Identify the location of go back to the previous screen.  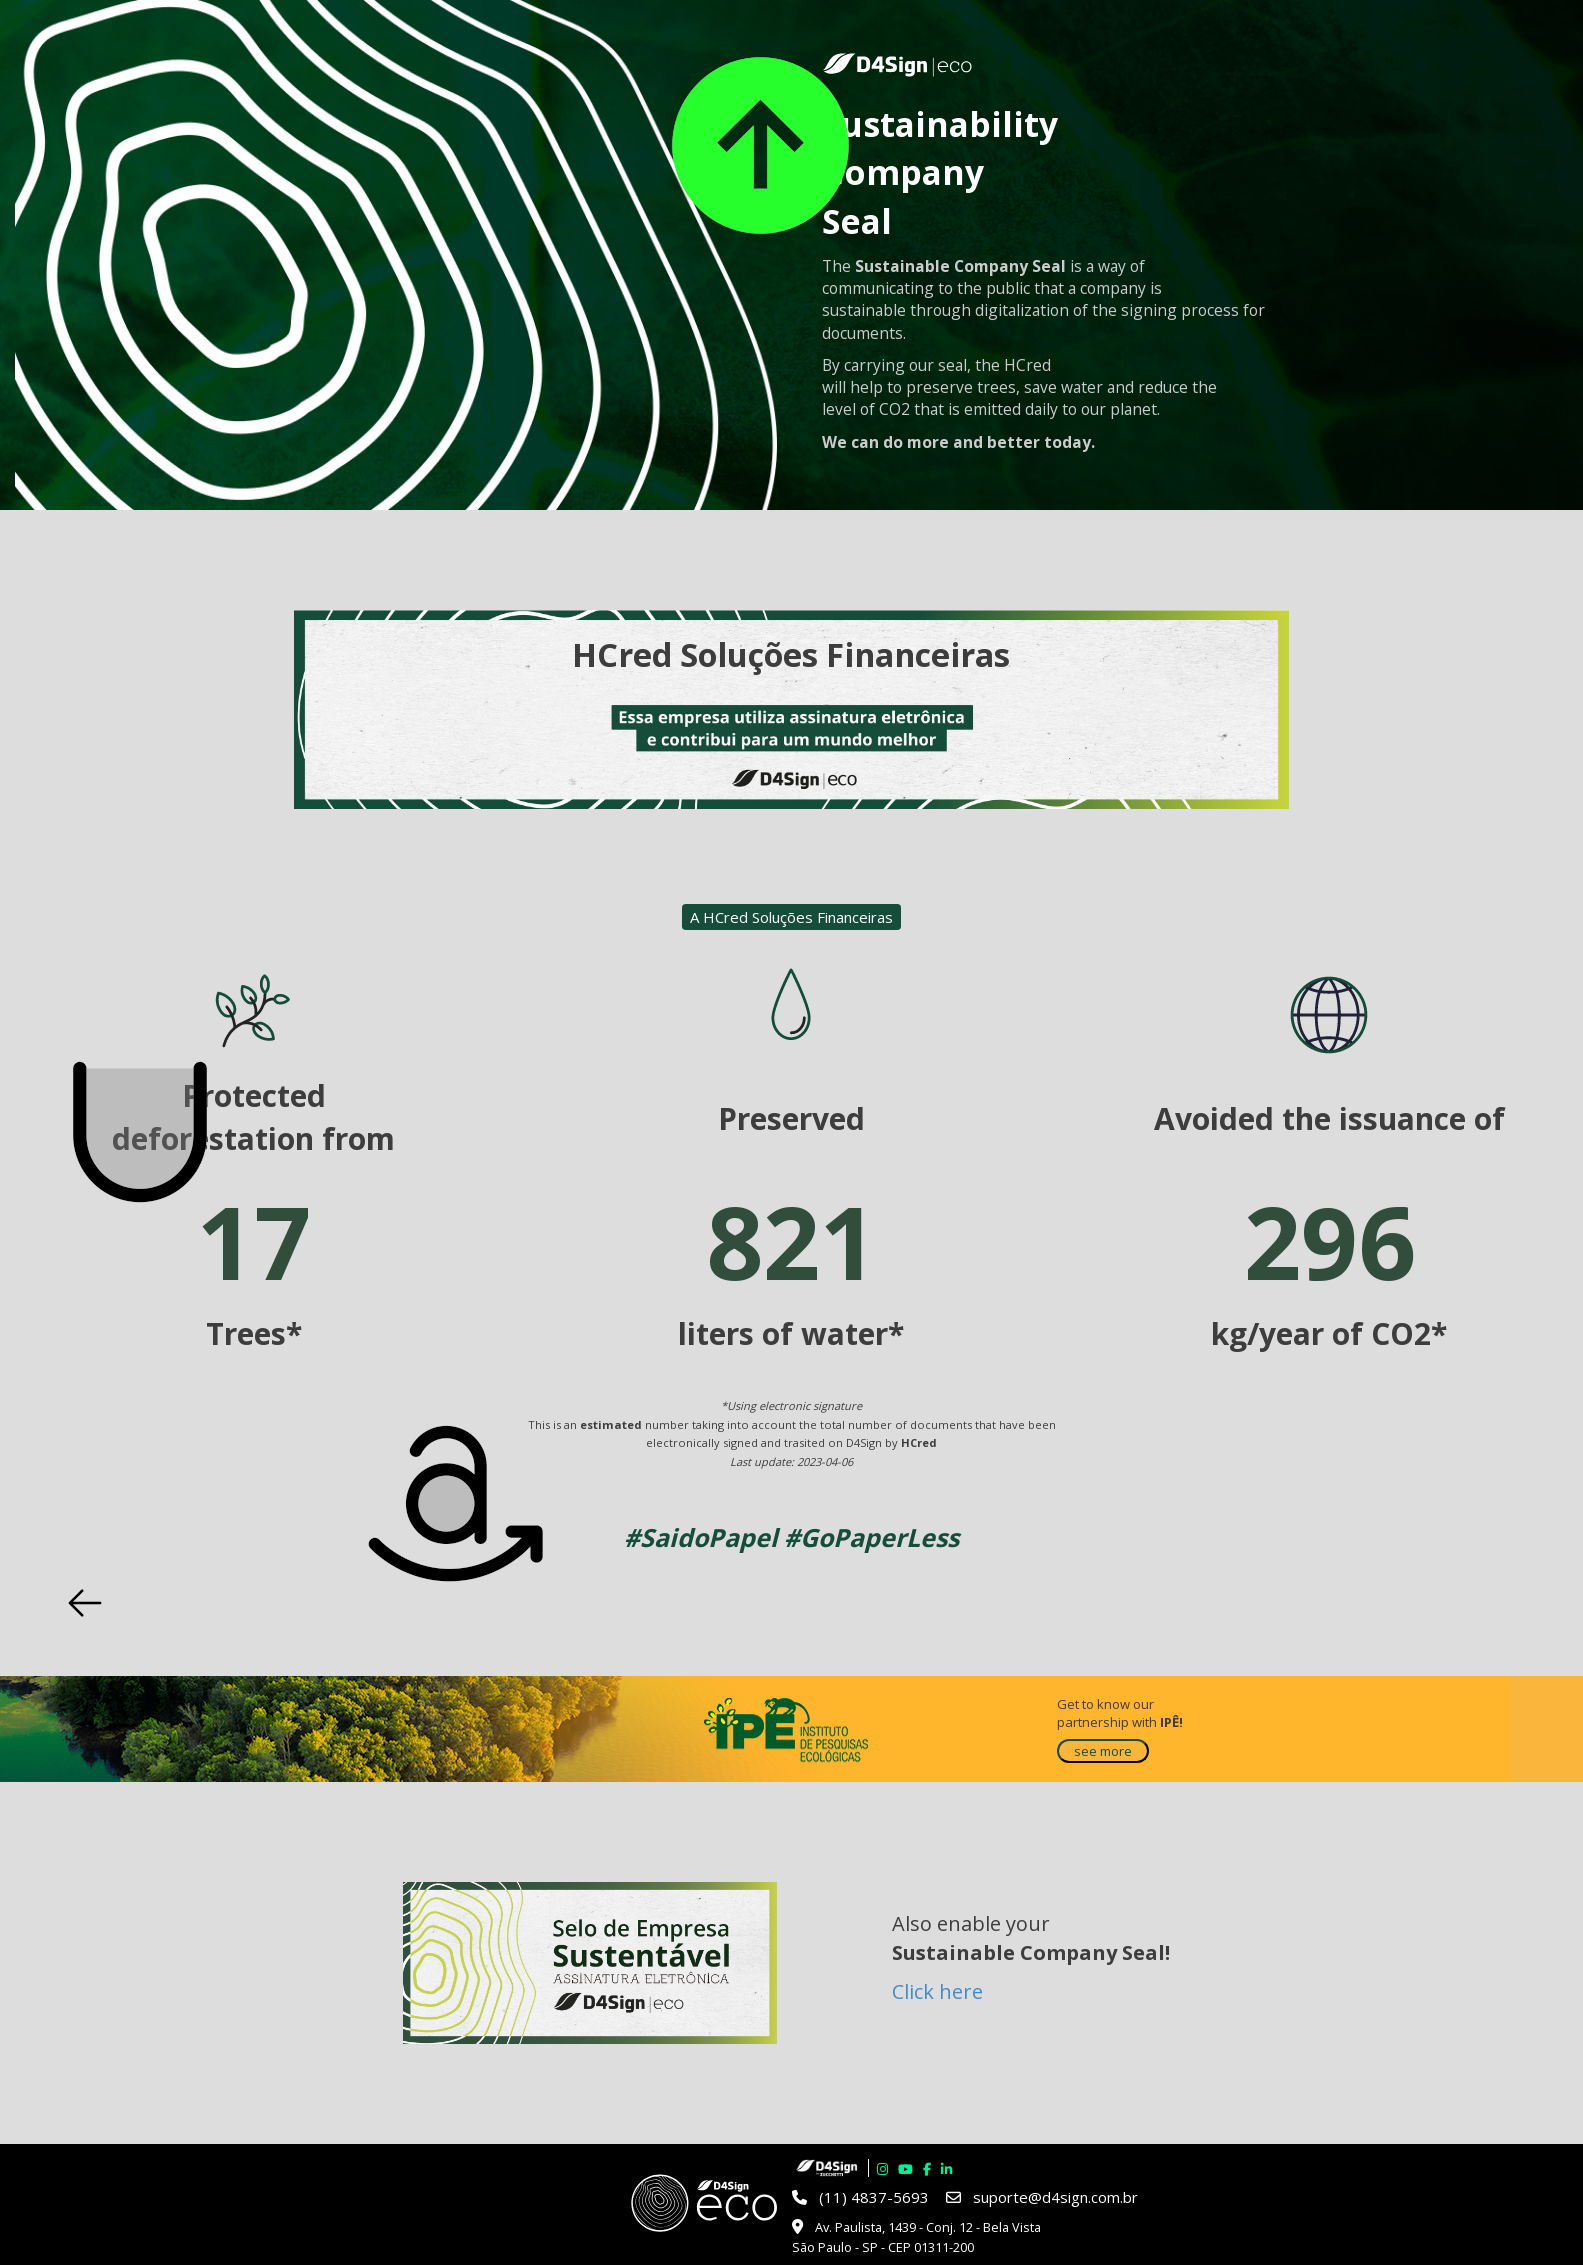
(85, 1603).